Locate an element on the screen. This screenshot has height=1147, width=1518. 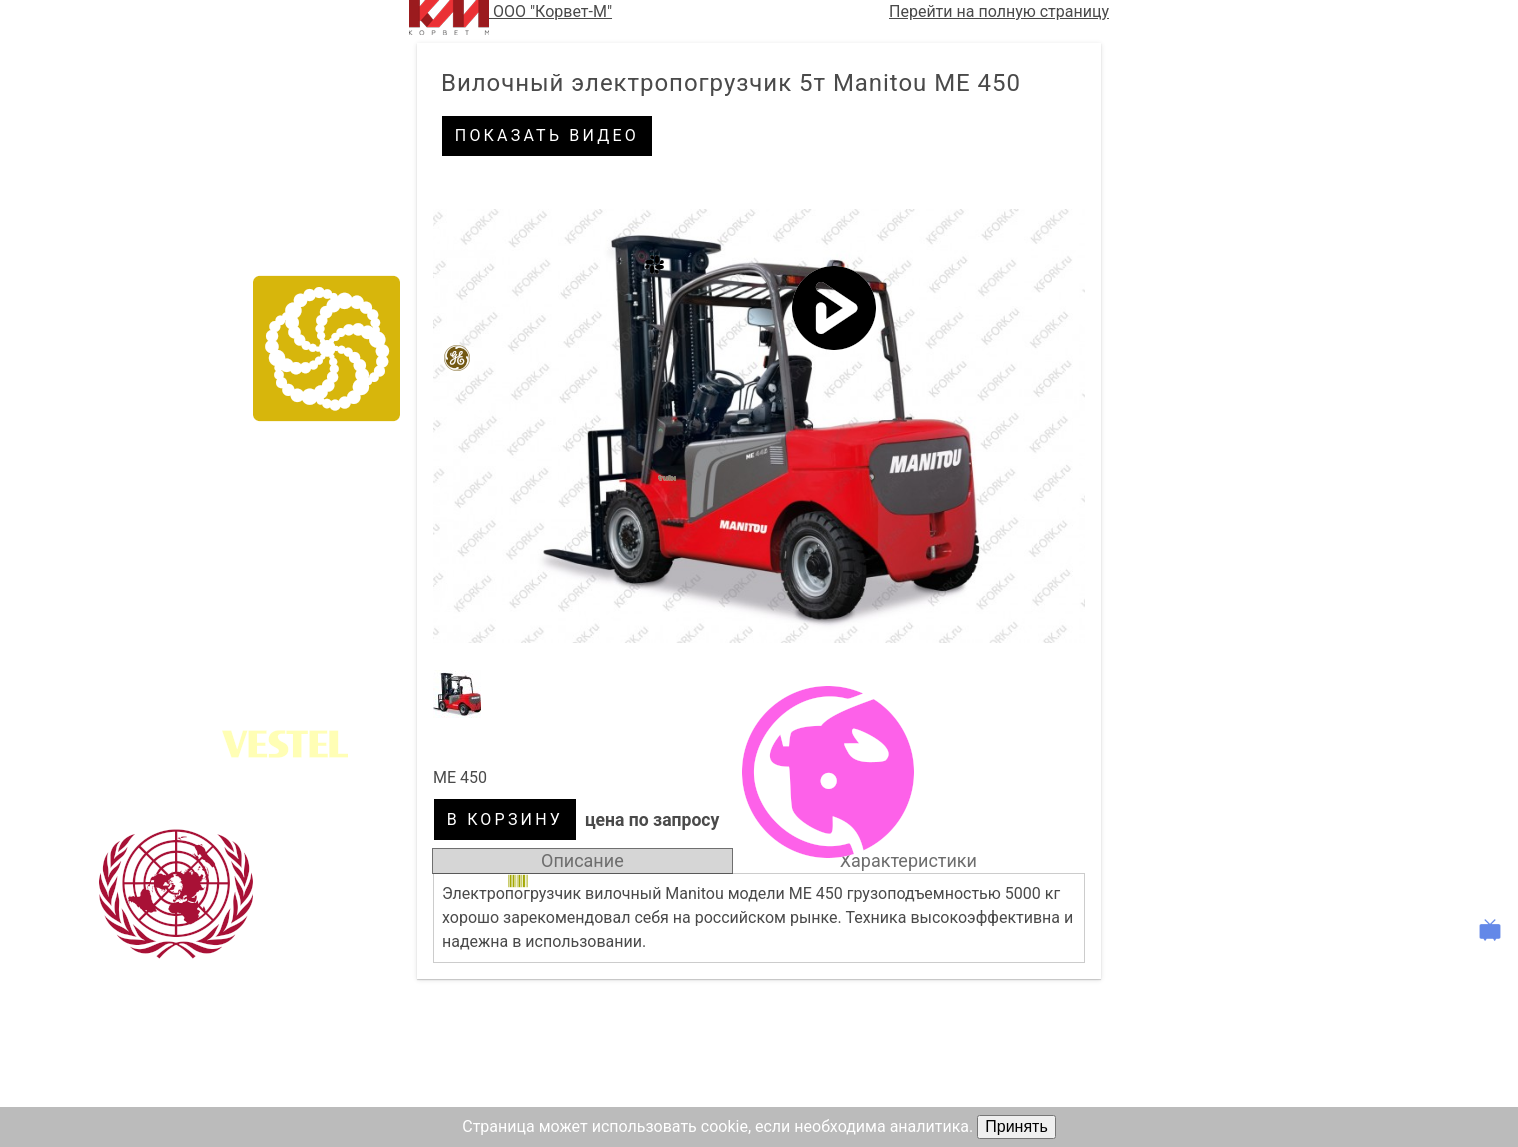
open the tubi streaming app is located at coordinates (667, 478).